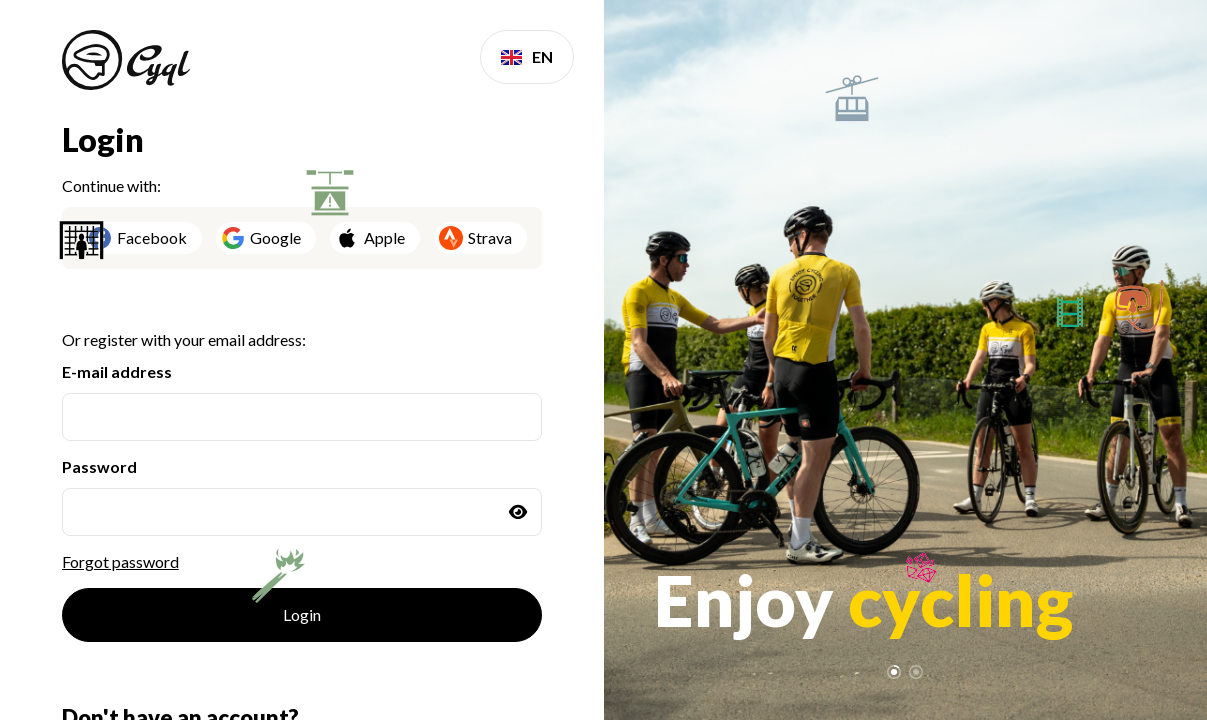 This screenshot has width=1207, height=720. What do you see at coordinates (81, 237) in the screenshot?
I see `select goalkeeper position in team lineup` at bounding box center [81, 237].